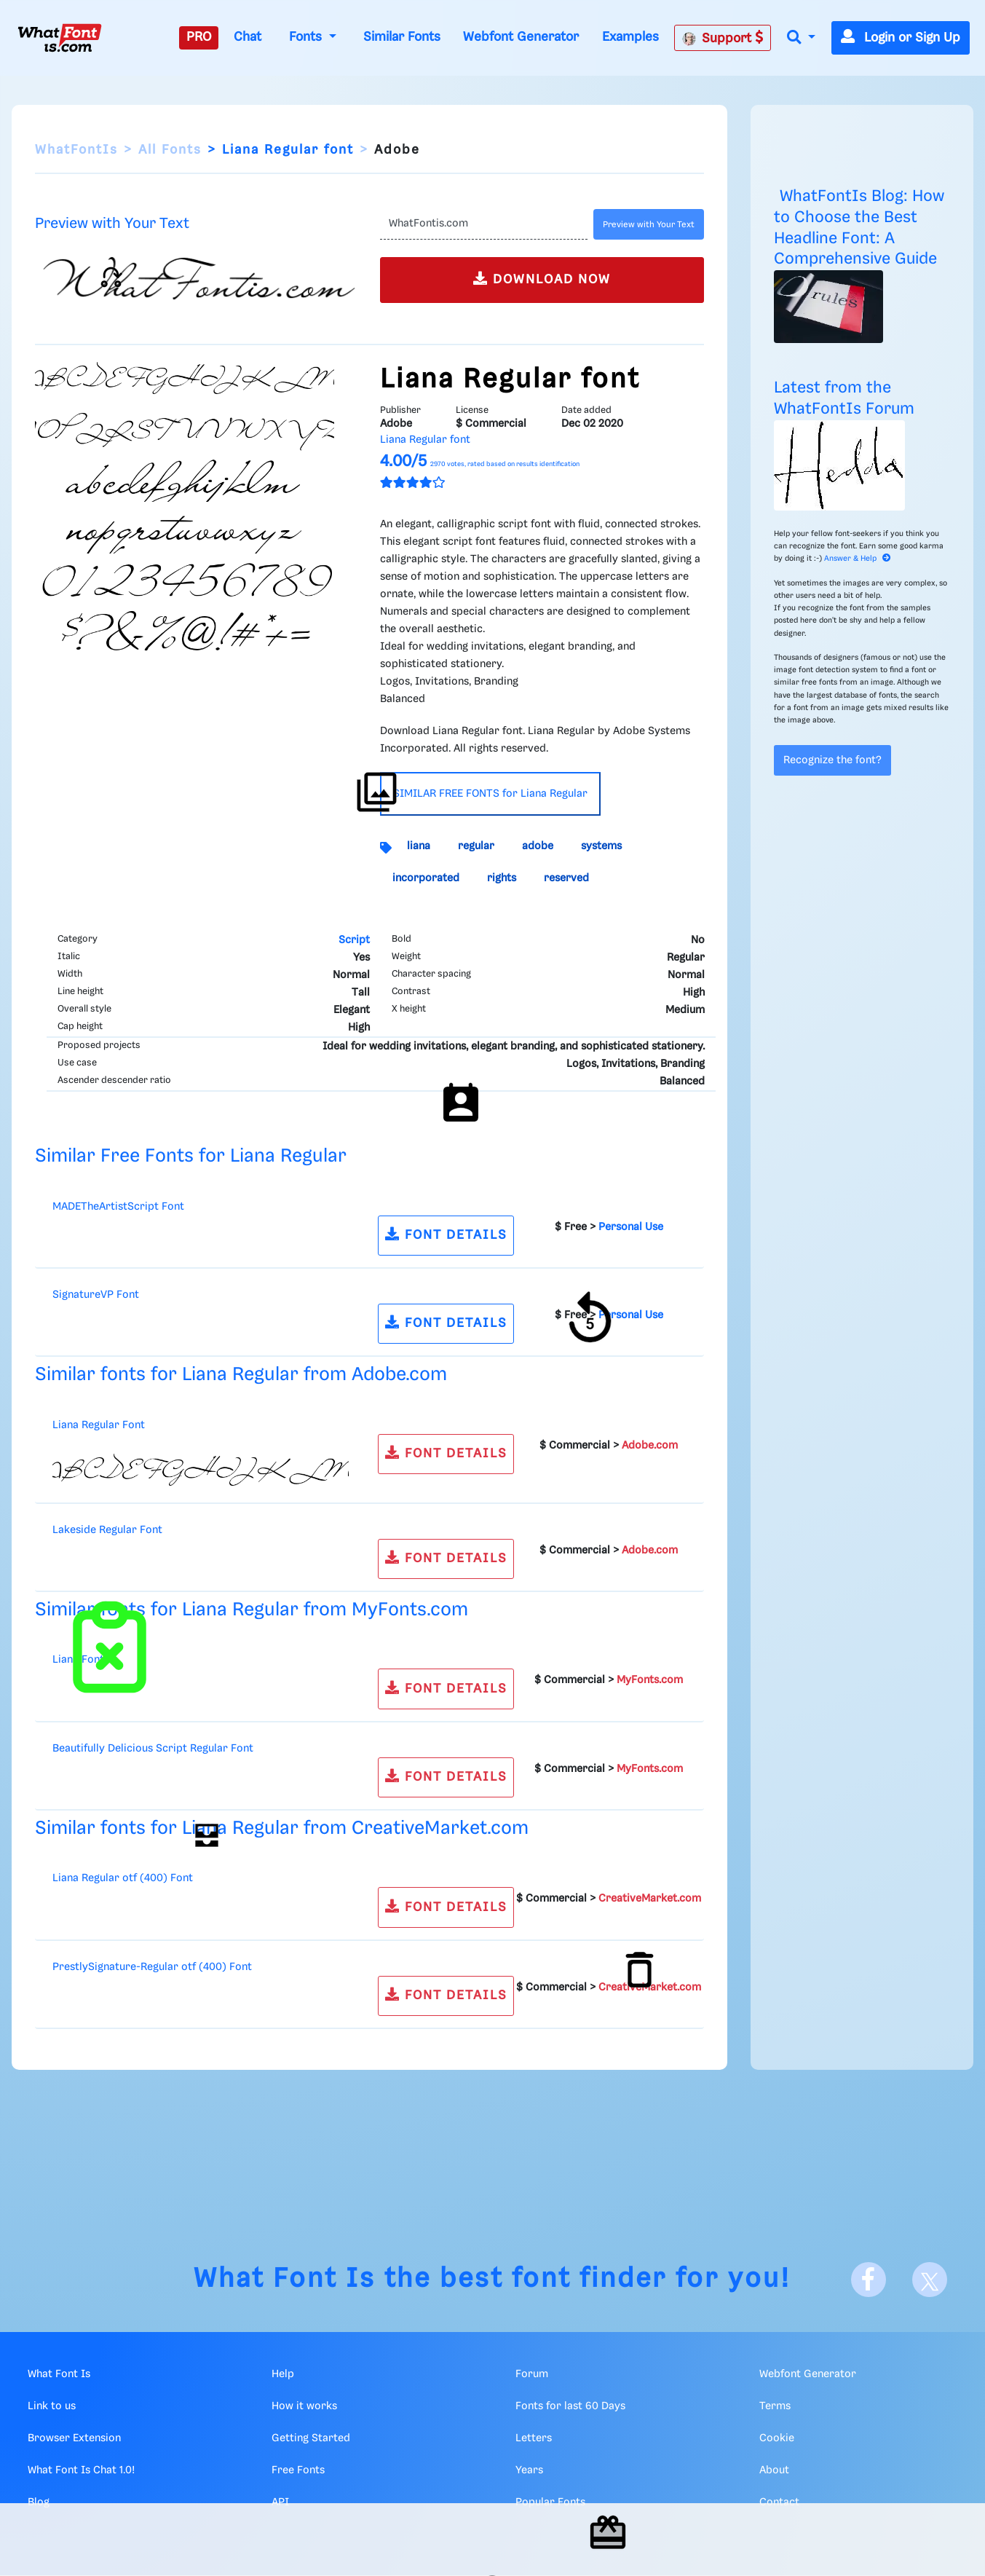  I want to click on rewind video by 5 seconds, so click(590, 1318).